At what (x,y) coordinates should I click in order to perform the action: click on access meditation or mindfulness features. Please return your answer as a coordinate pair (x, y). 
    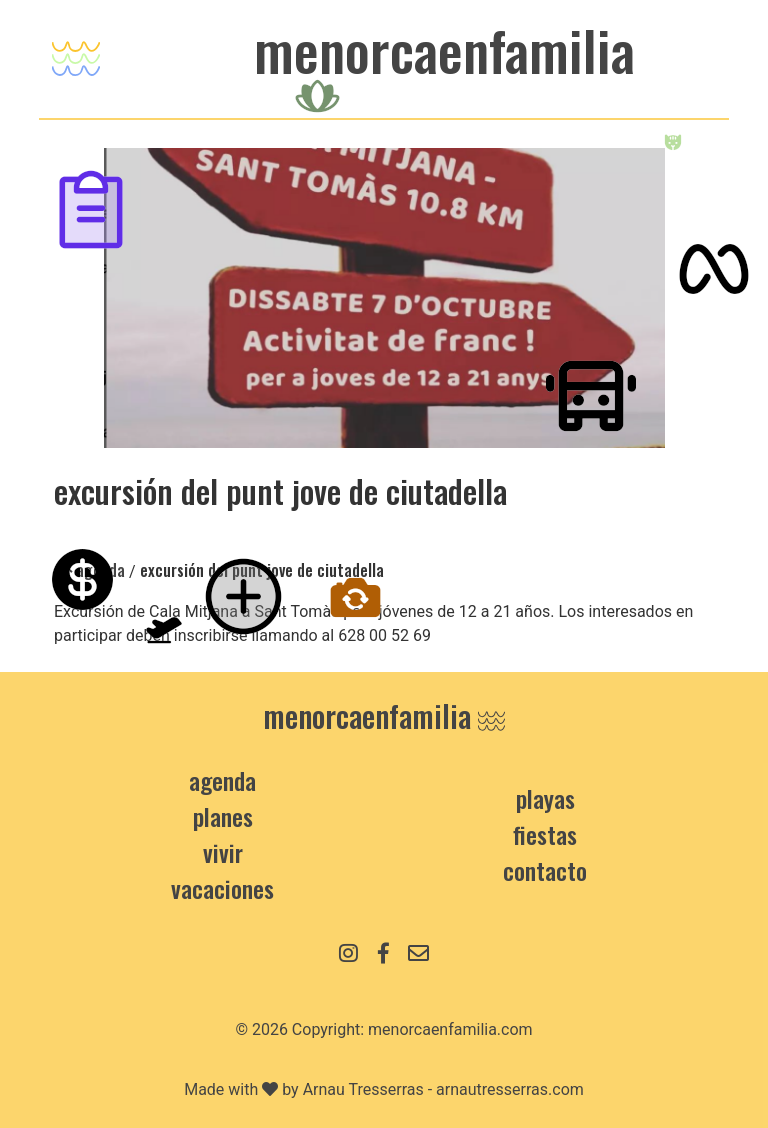
    Looking at the image, I should click on (317, 97).